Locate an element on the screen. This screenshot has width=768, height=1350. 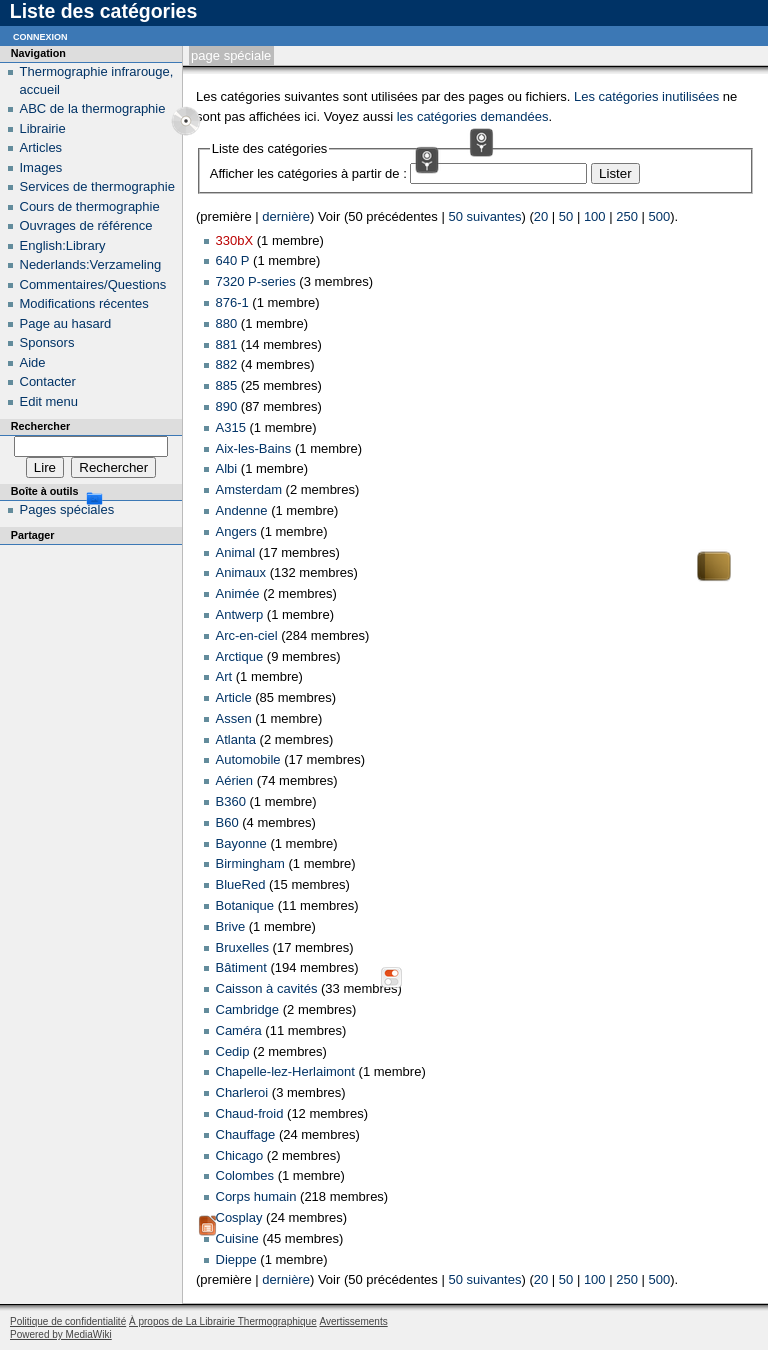
open unity tweak tool settings is located at coordinates (391, 977).